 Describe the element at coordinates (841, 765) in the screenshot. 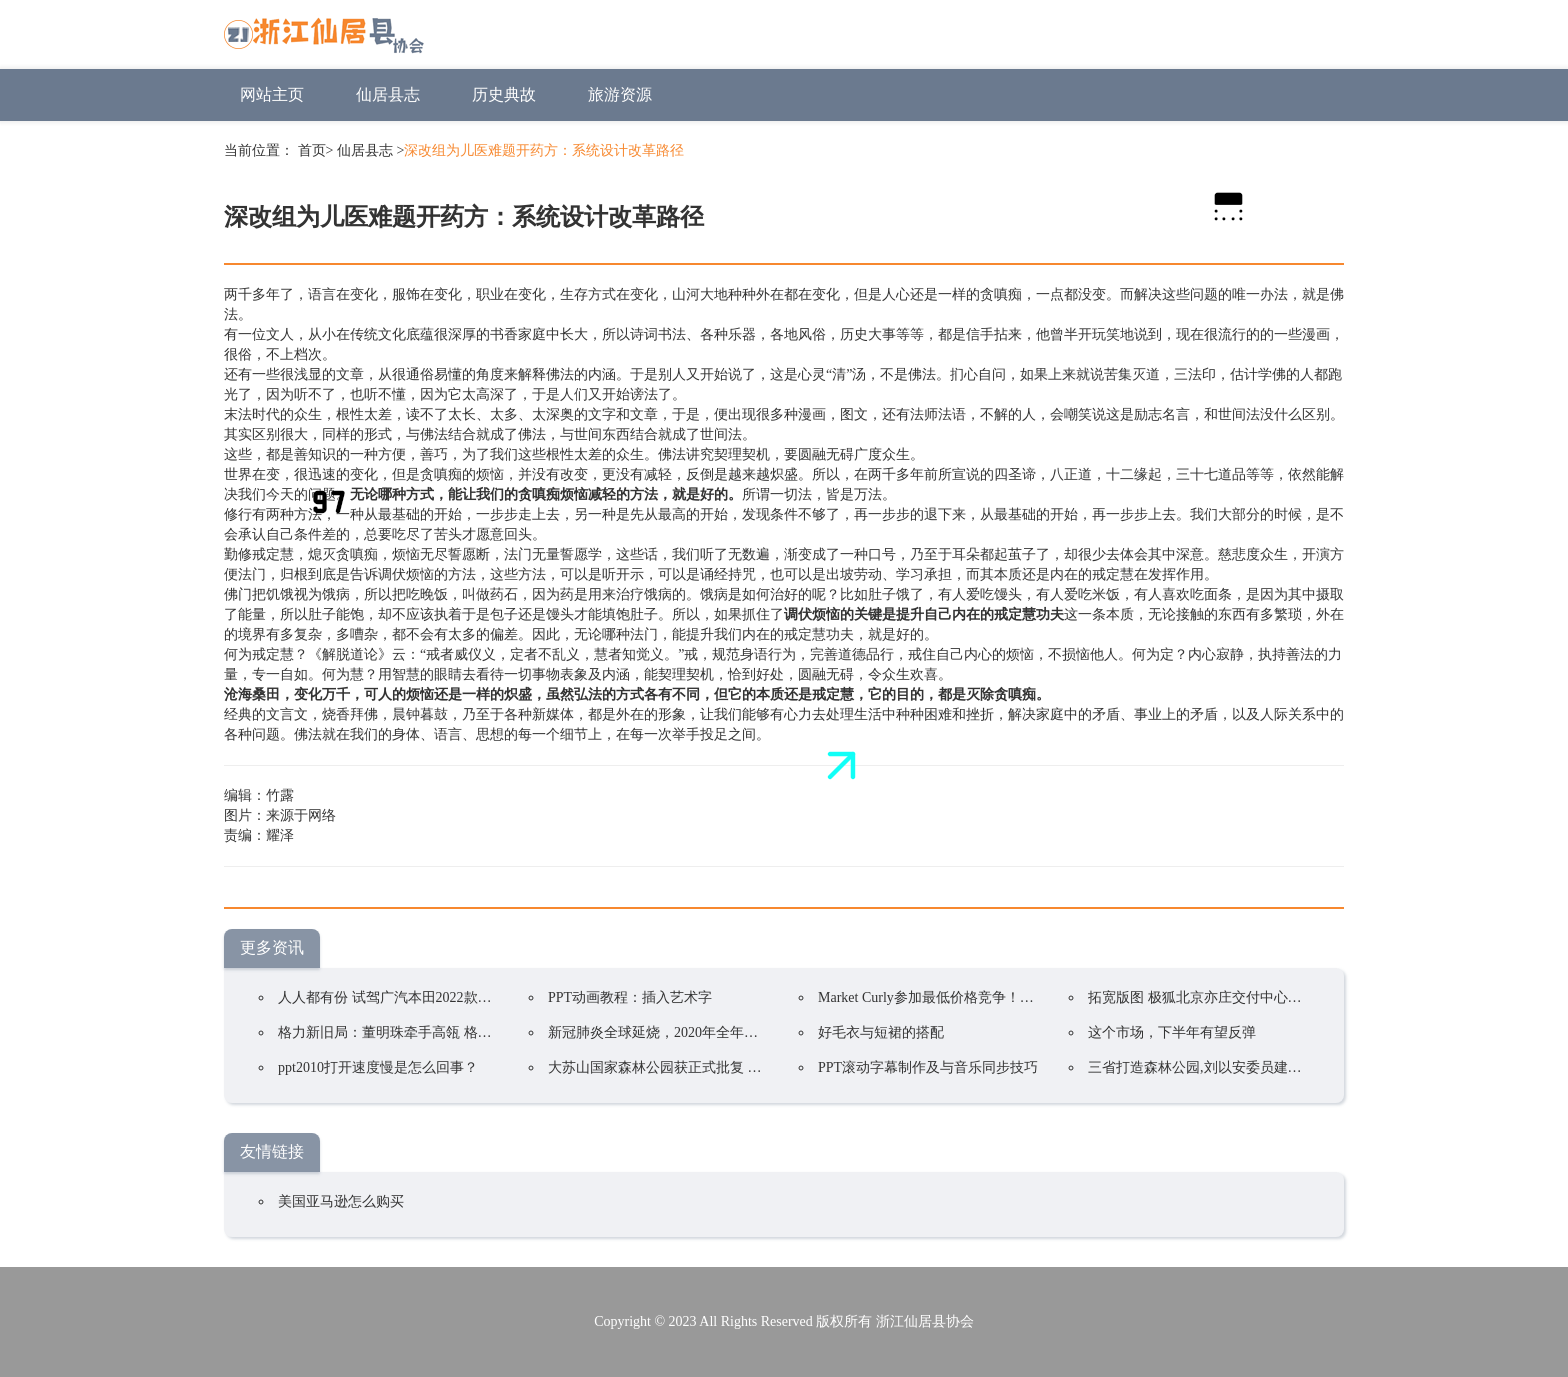

I see `open link in new tab or window` at that location.